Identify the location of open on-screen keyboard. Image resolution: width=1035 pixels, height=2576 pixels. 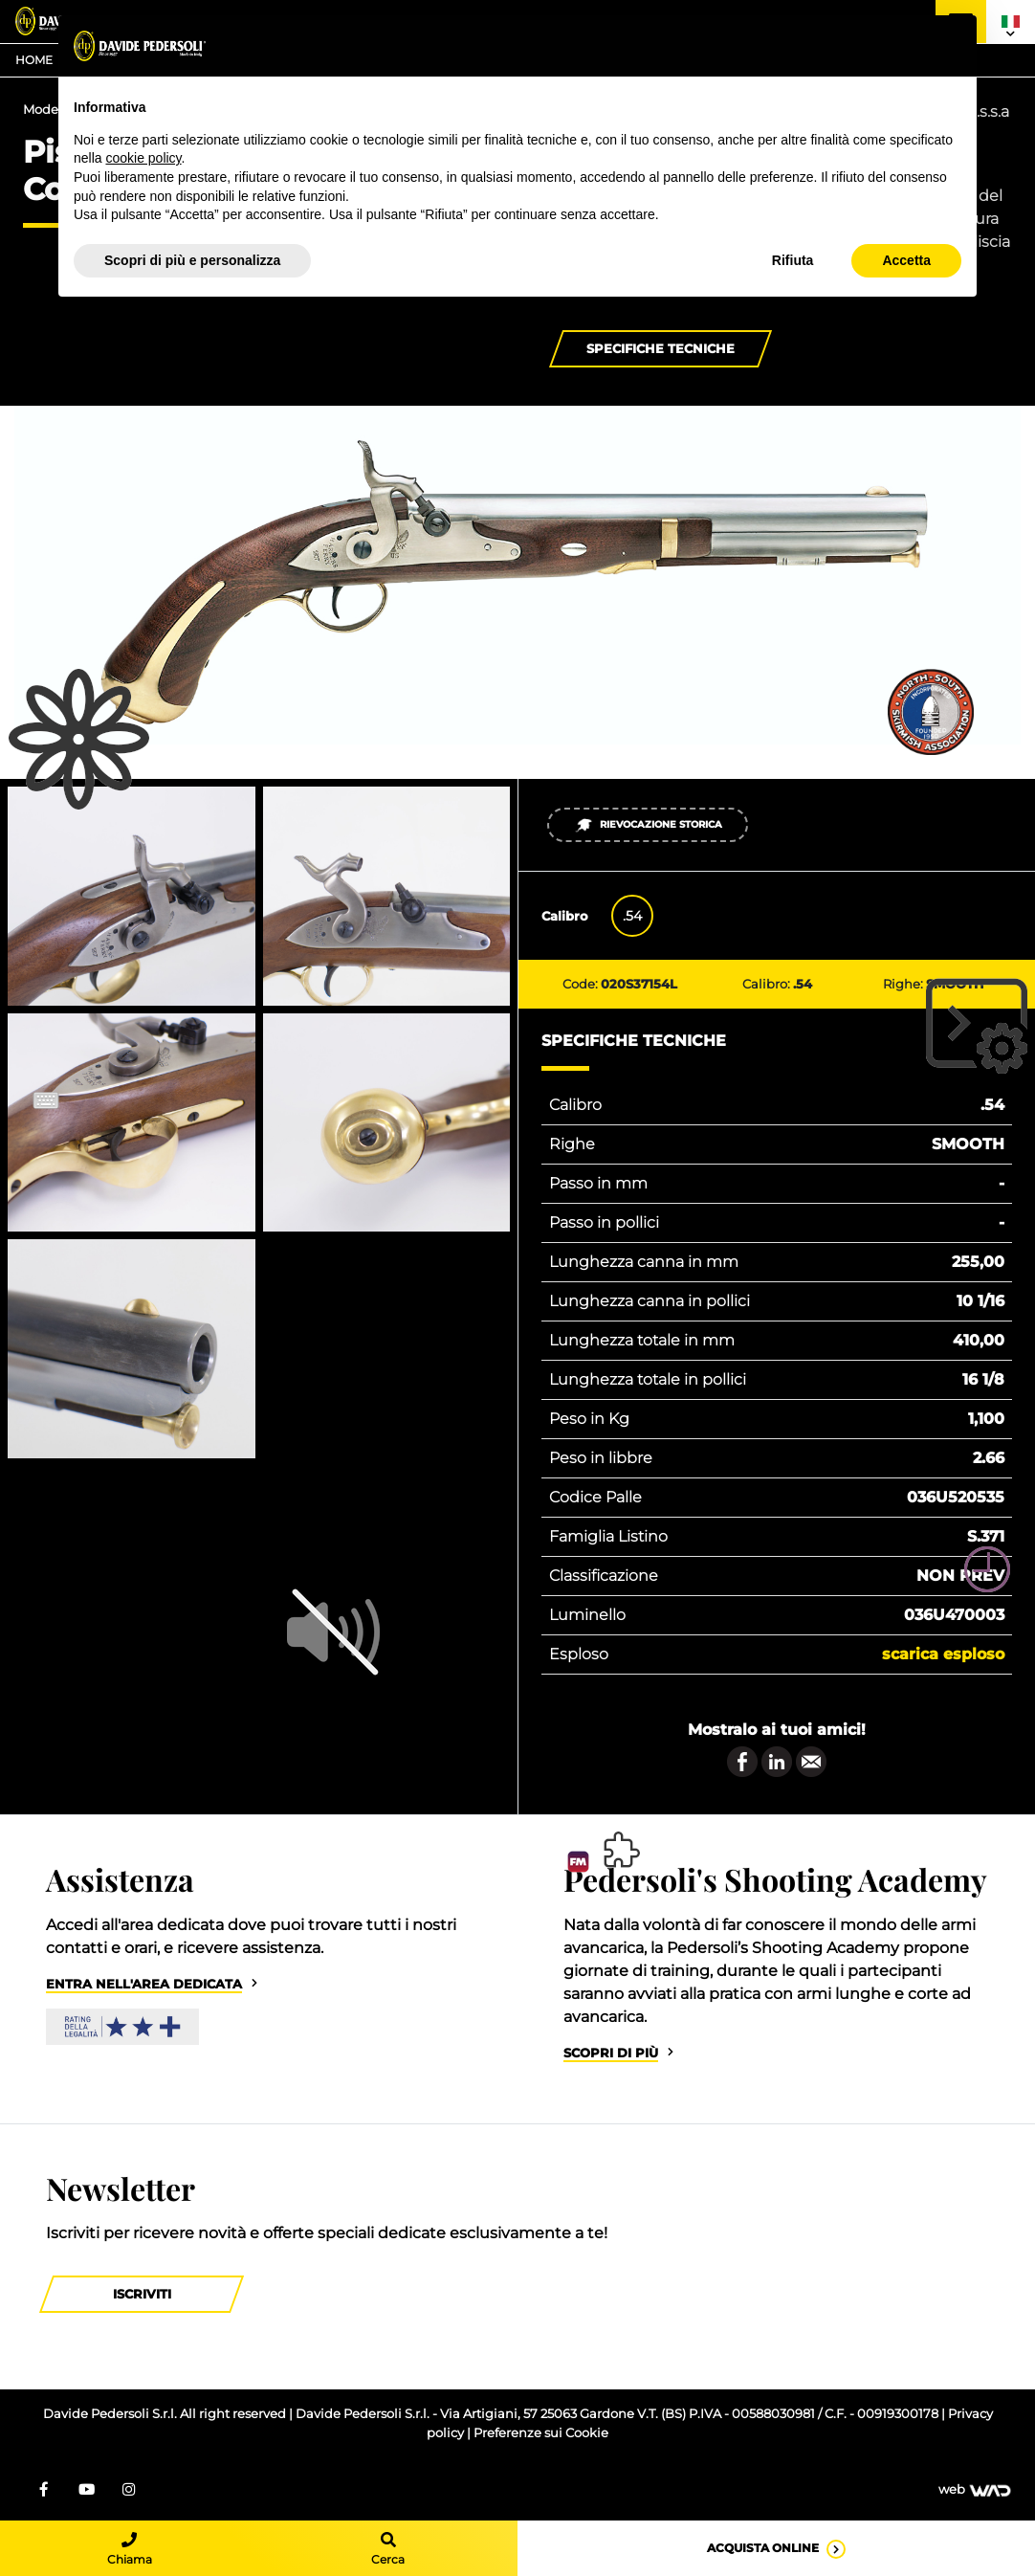
(46, 1100).